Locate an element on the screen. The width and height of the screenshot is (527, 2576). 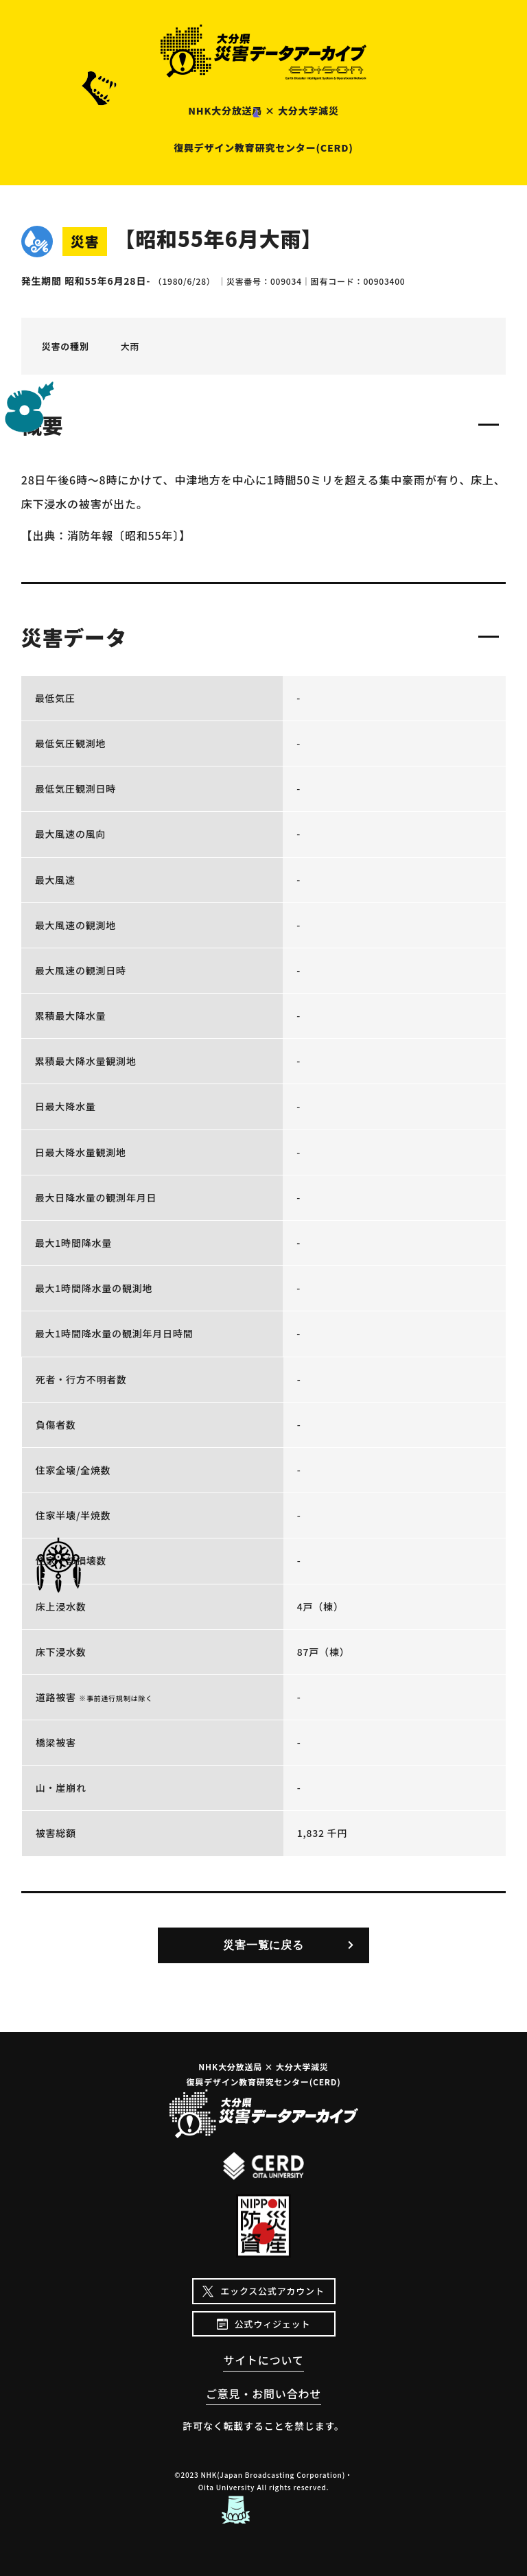
perform a stomp attack is located at coordinates (235, 2509).